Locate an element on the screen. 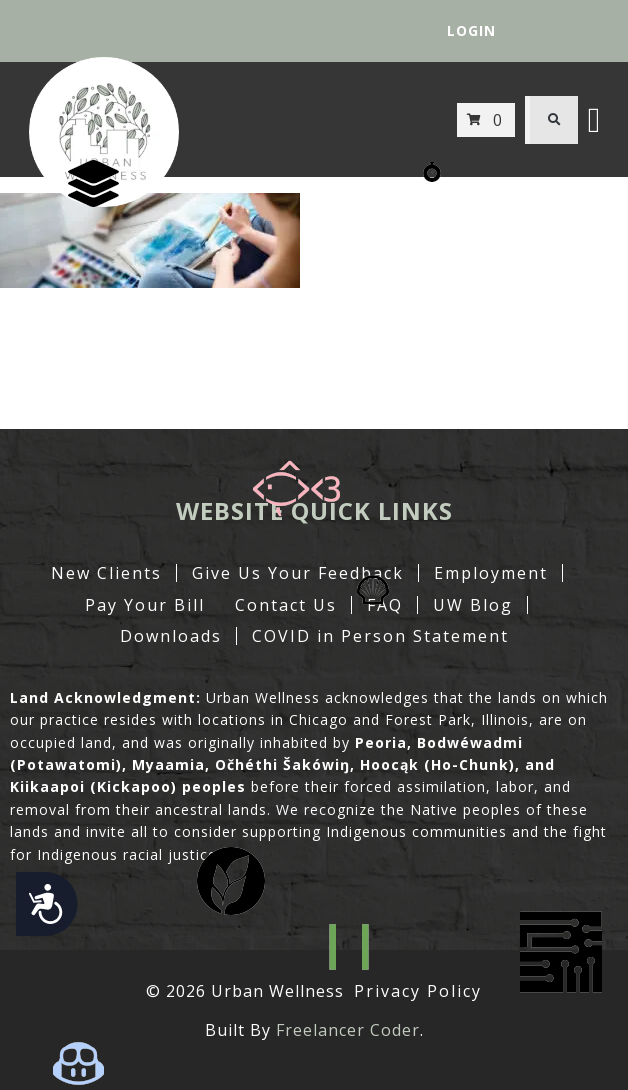 The image size is (628, 1090). multisim circuit simulation software logo is located at coordinates (561, 952).